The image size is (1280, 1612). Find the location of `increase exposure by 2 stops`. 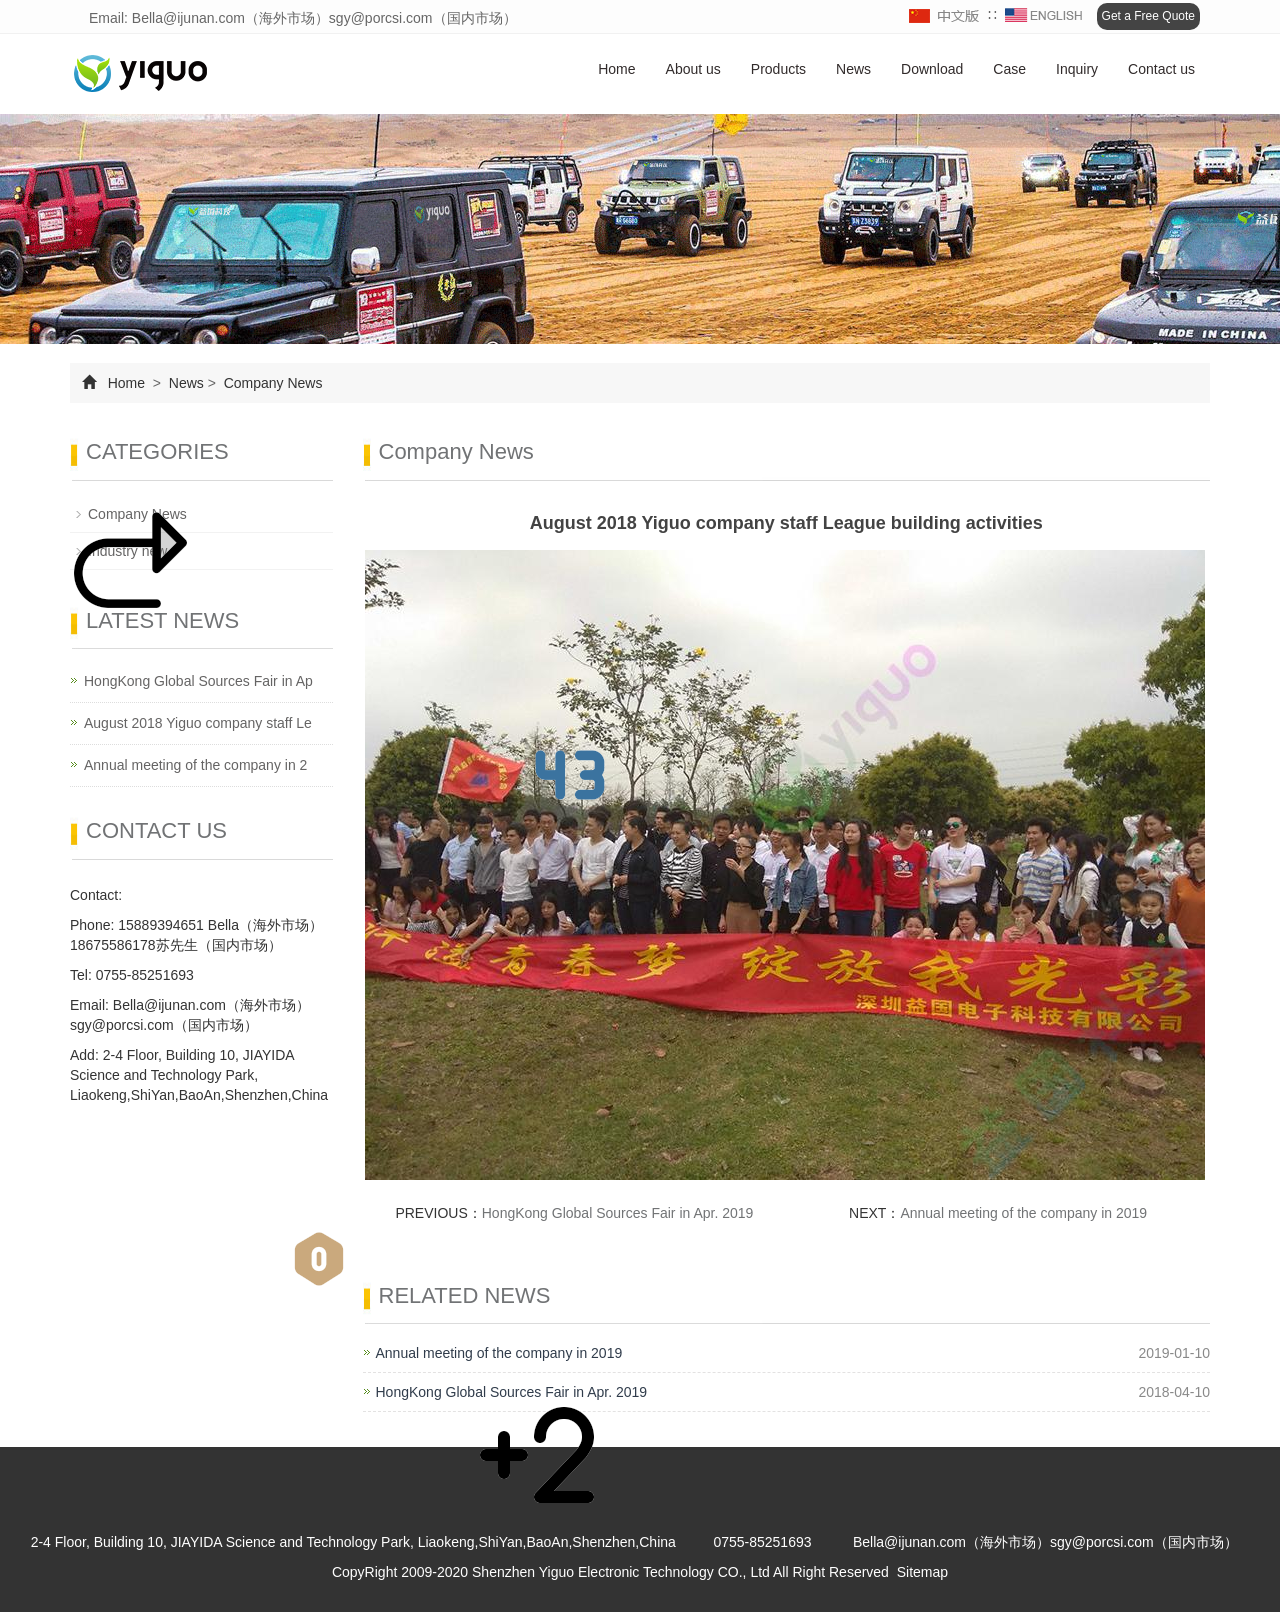

increase exposure by 2 stops is located at coordinates (540, 1455).